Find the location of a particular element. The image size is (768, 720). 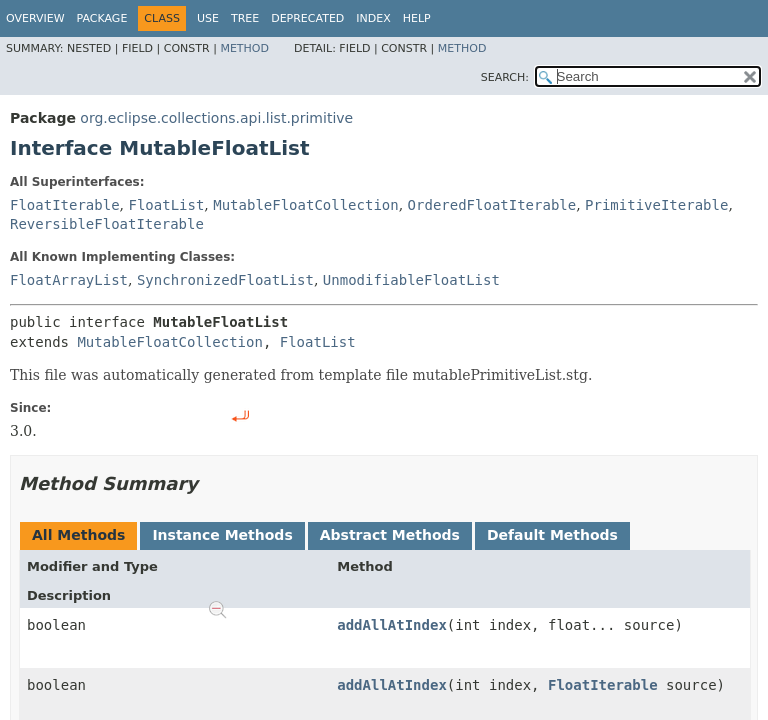

reply to all recipients in an email thread is located at coordinates (240, 415).